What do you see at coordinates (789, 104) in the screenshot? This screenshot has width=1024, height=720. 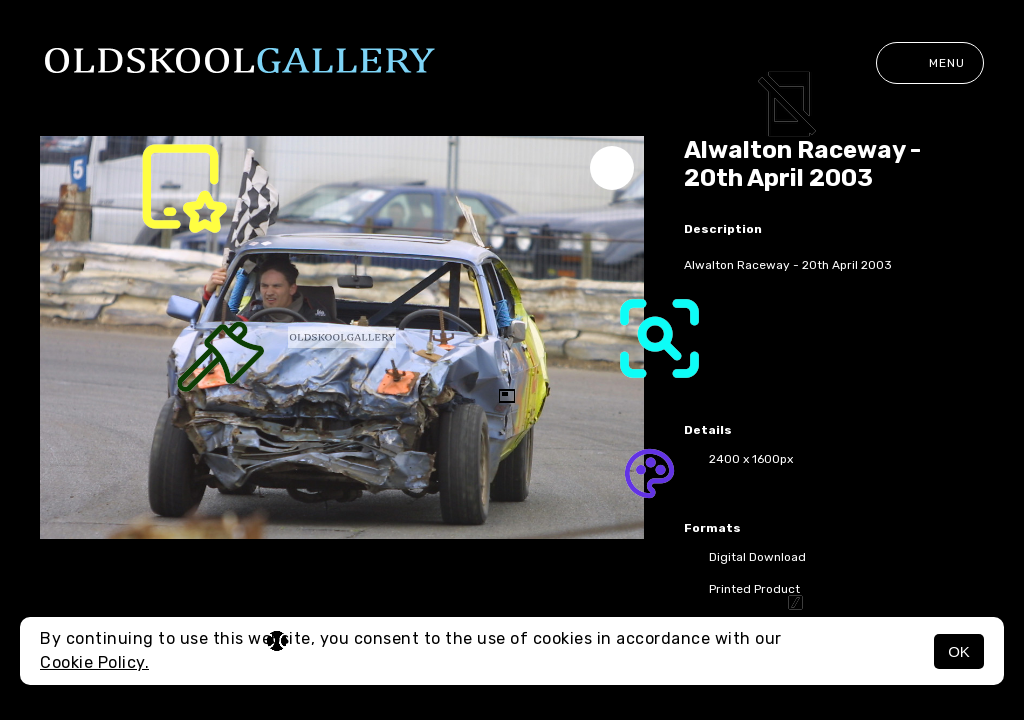 I see `no cell phone signal available` at bounding box center [789, 104].